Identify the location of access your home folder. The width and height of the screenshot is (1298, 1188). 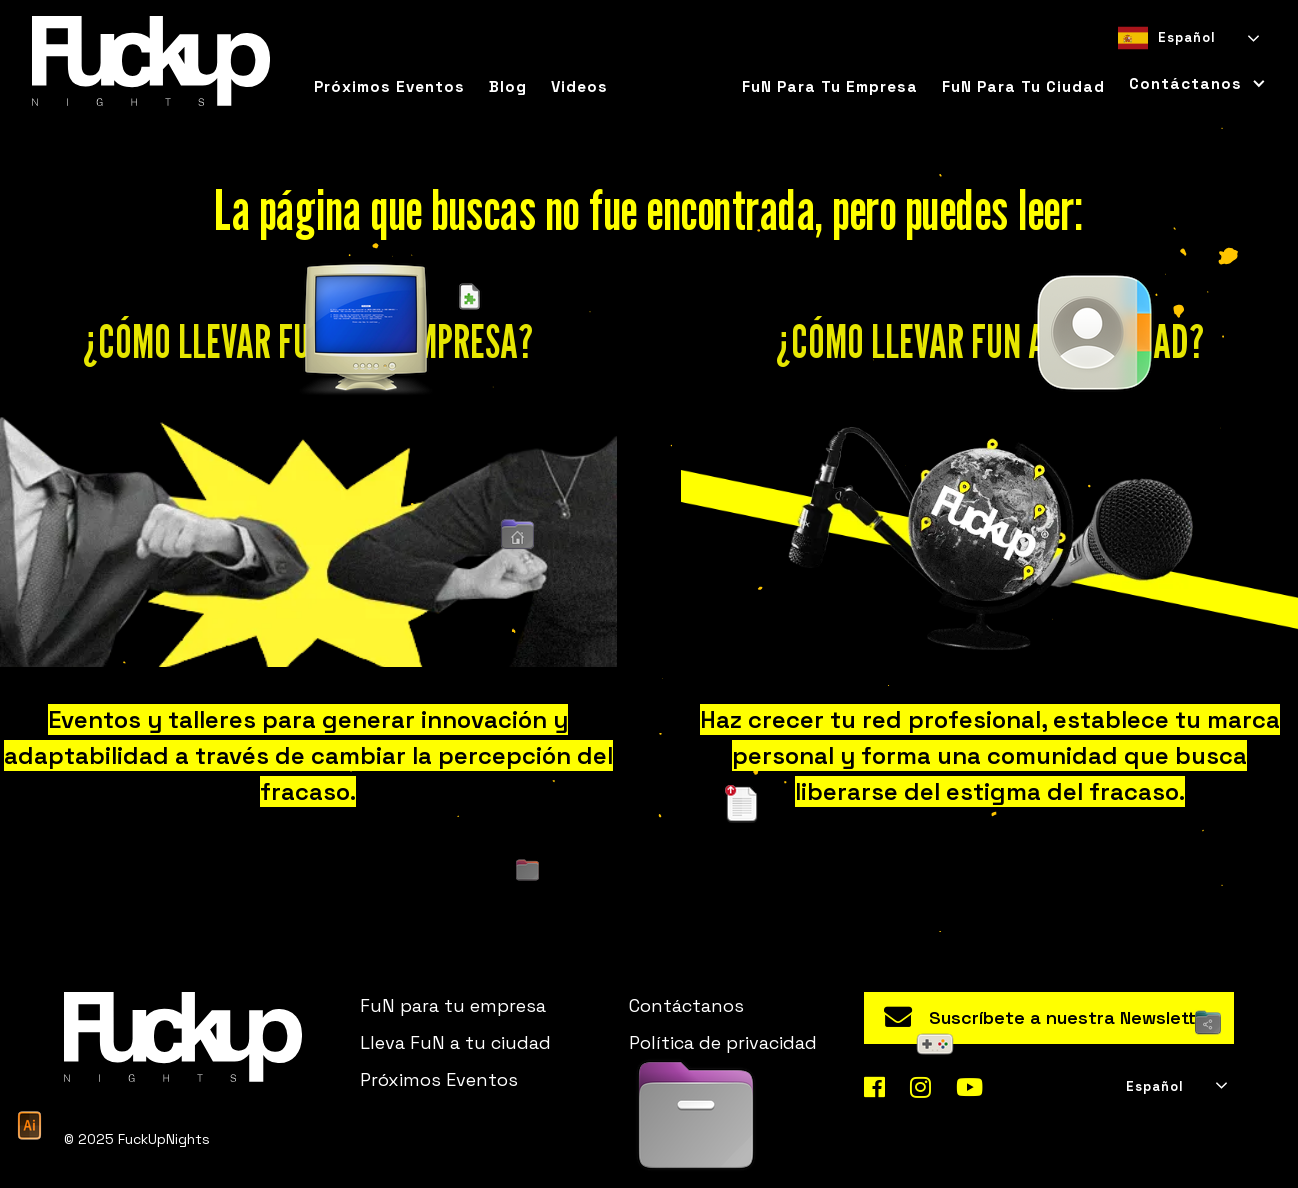
(517, 533).